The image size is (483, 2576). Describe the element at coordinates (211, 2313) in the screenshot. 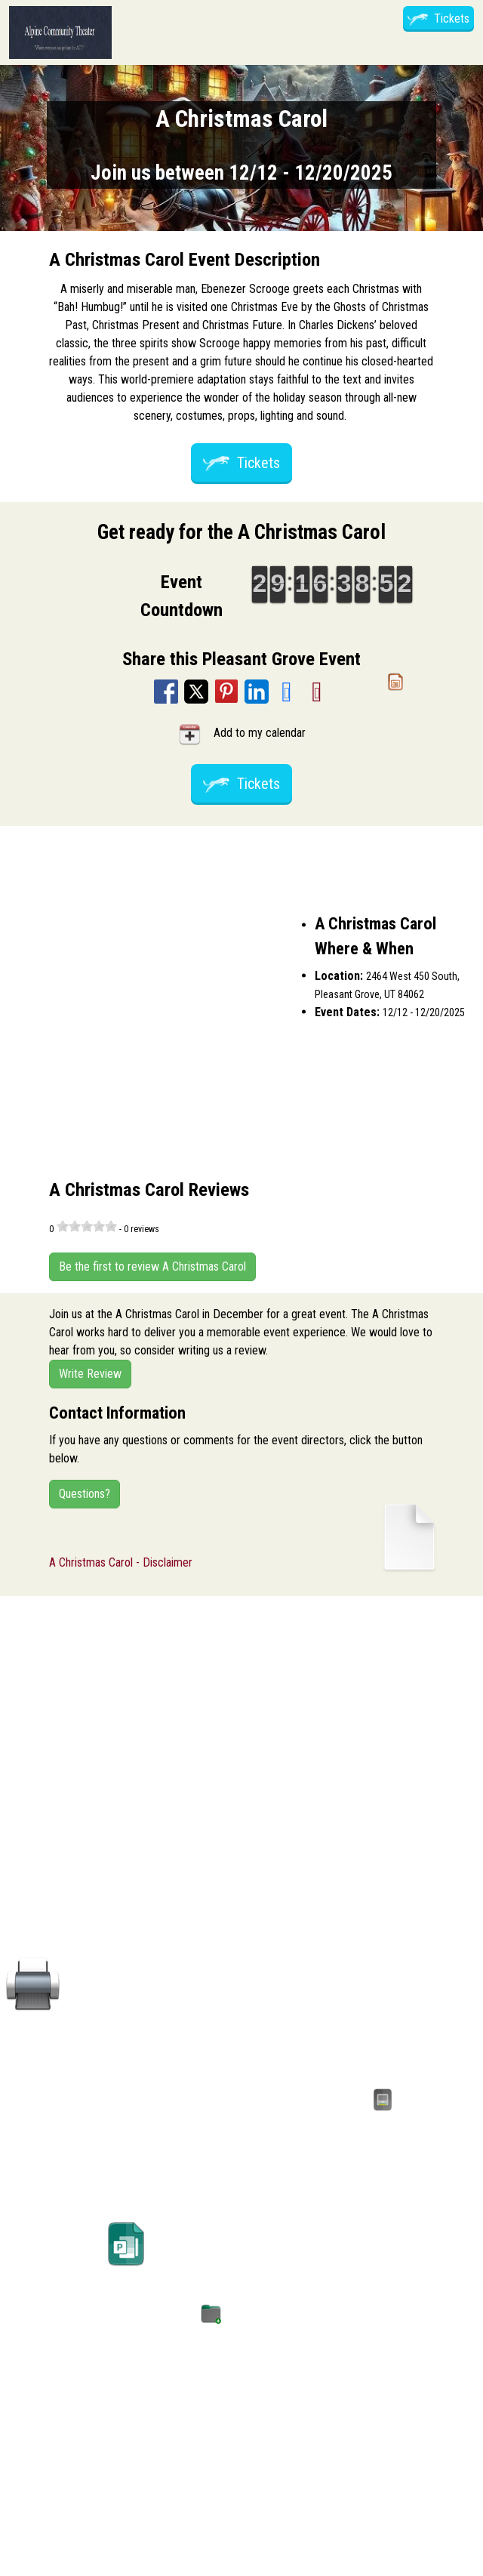

I see `create a new folder` at that location.